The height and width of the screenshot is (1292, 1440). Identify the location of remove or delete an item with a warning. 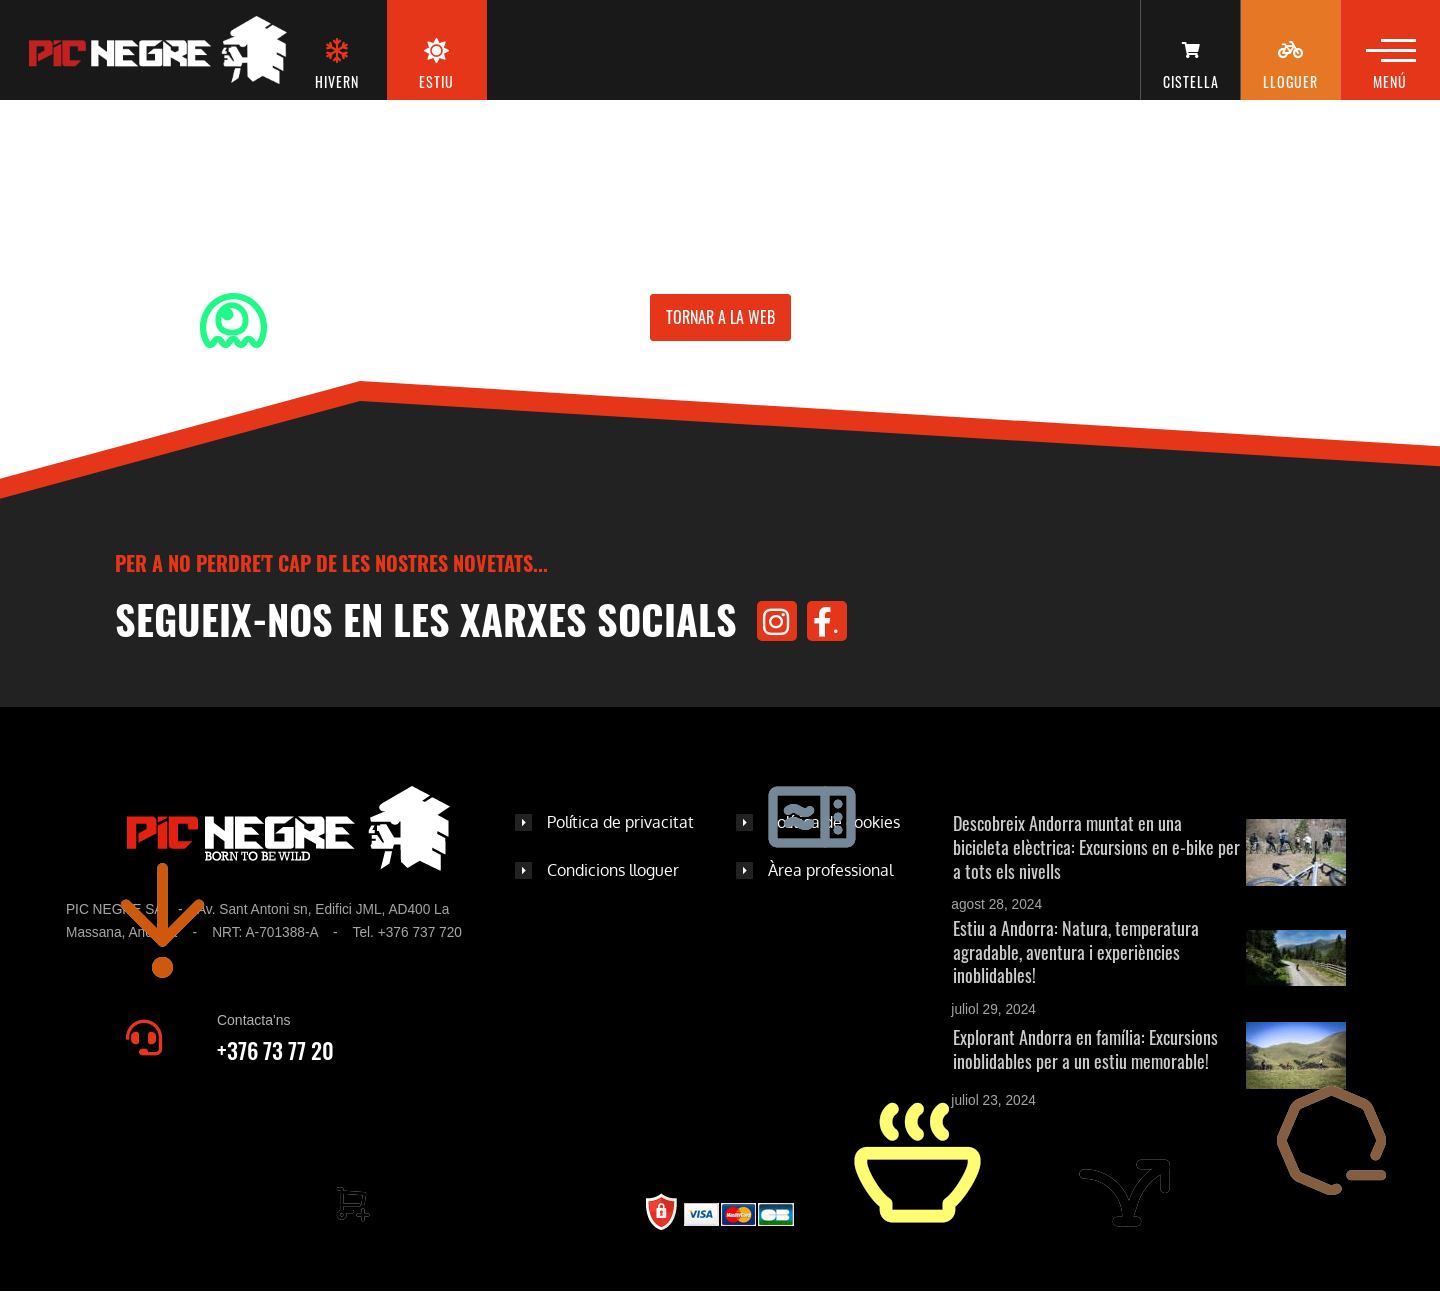
(1331, 1140).